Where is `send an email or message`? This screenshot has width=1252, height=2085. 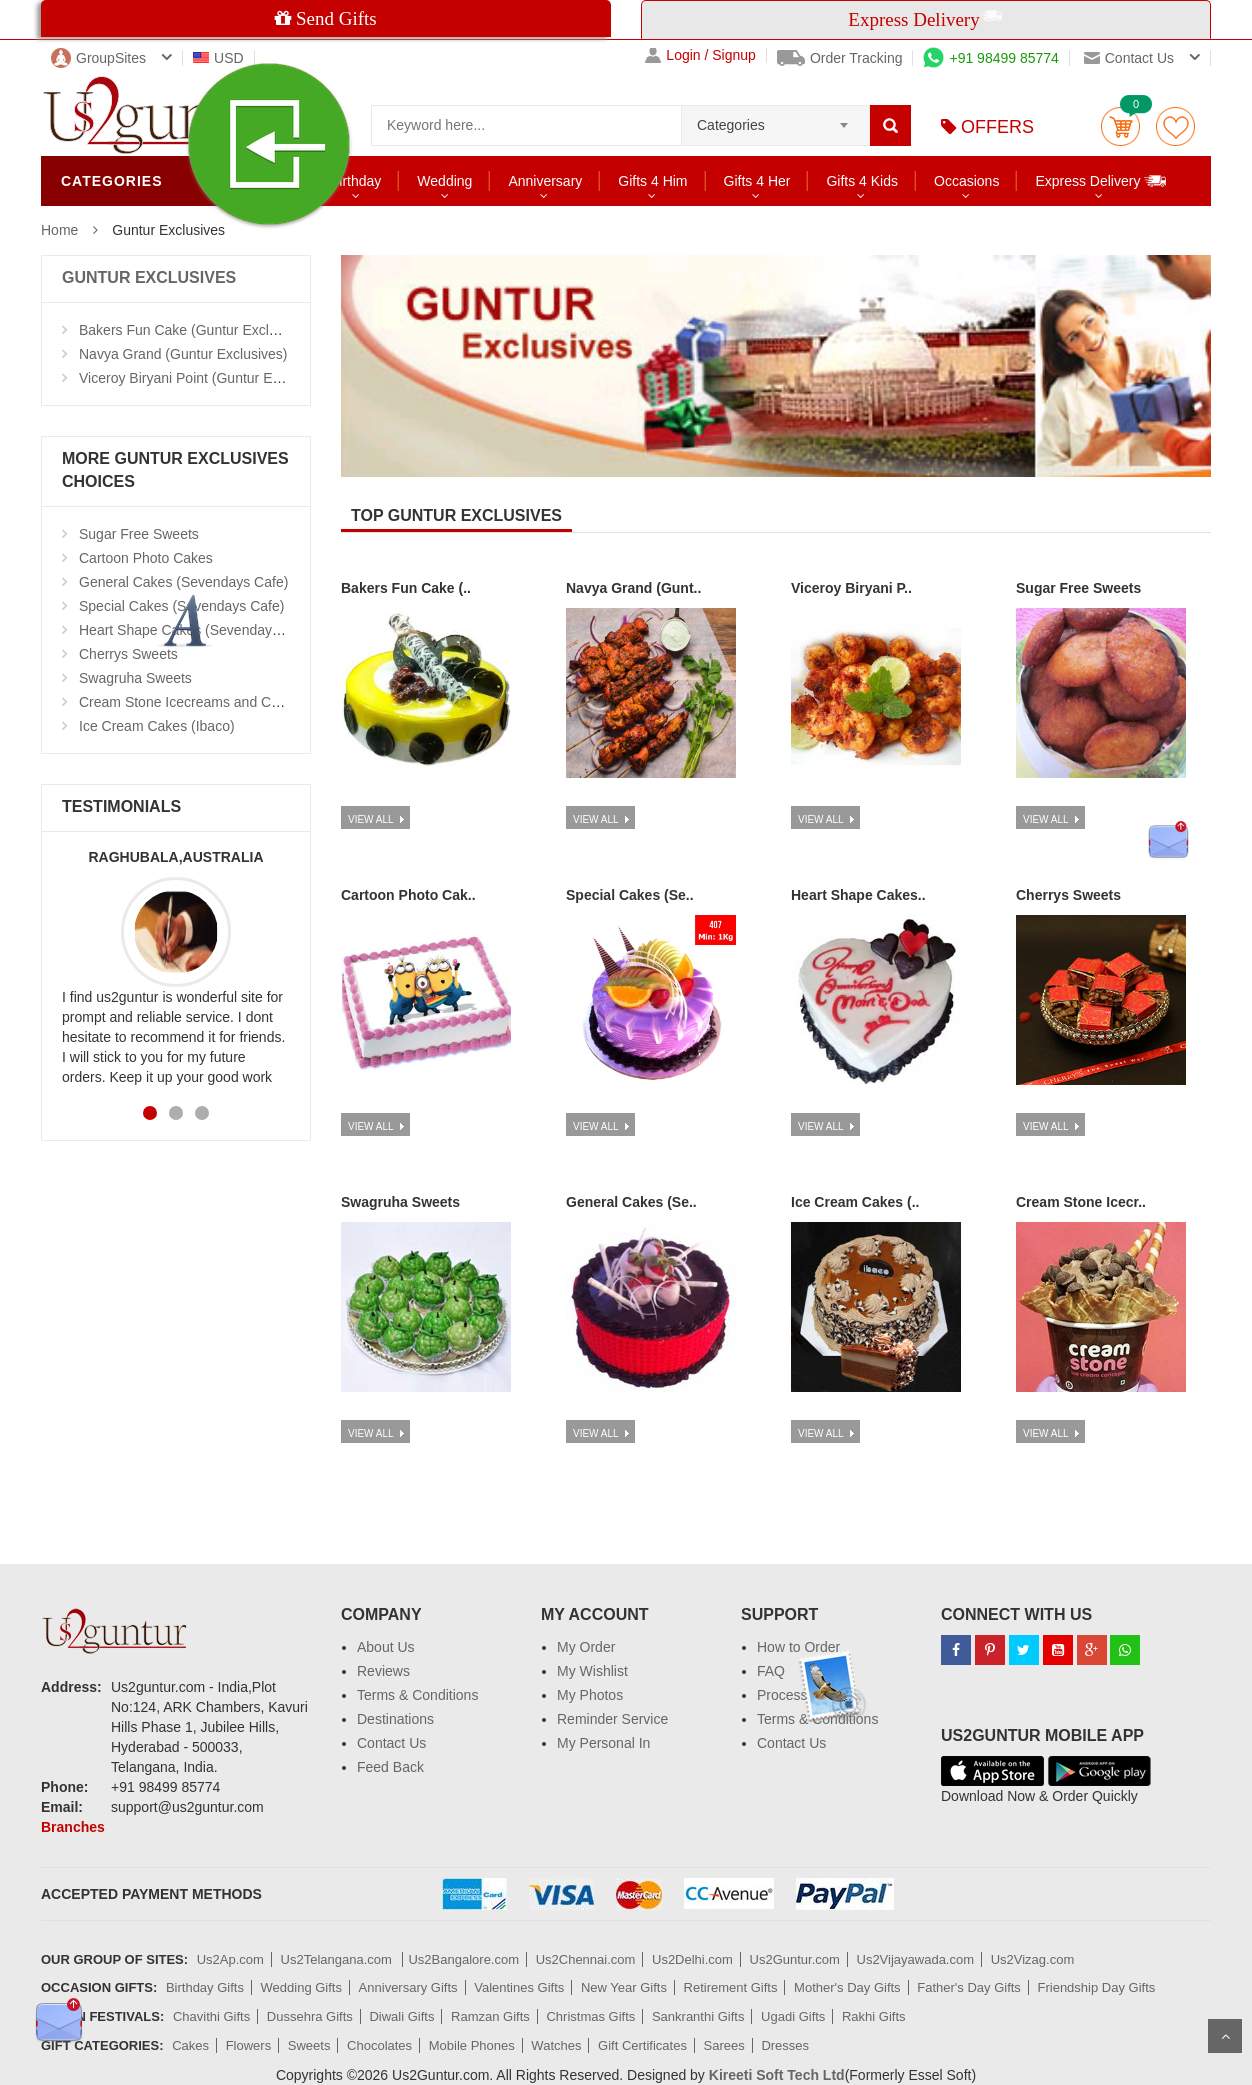 send an email or message is located at coordinates (1168, 841).